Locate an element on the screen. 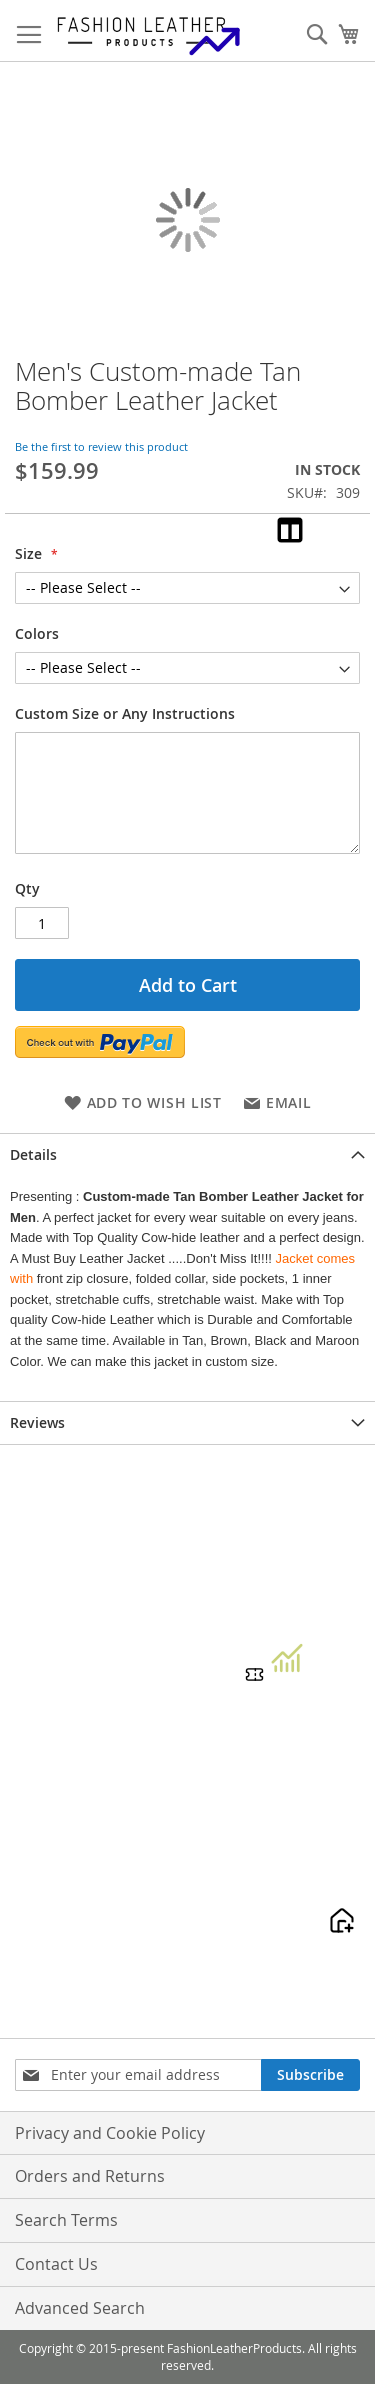 The height and width of the screenshot is (2384, 375). add a new home or property is located at coordinates (342, 1921).